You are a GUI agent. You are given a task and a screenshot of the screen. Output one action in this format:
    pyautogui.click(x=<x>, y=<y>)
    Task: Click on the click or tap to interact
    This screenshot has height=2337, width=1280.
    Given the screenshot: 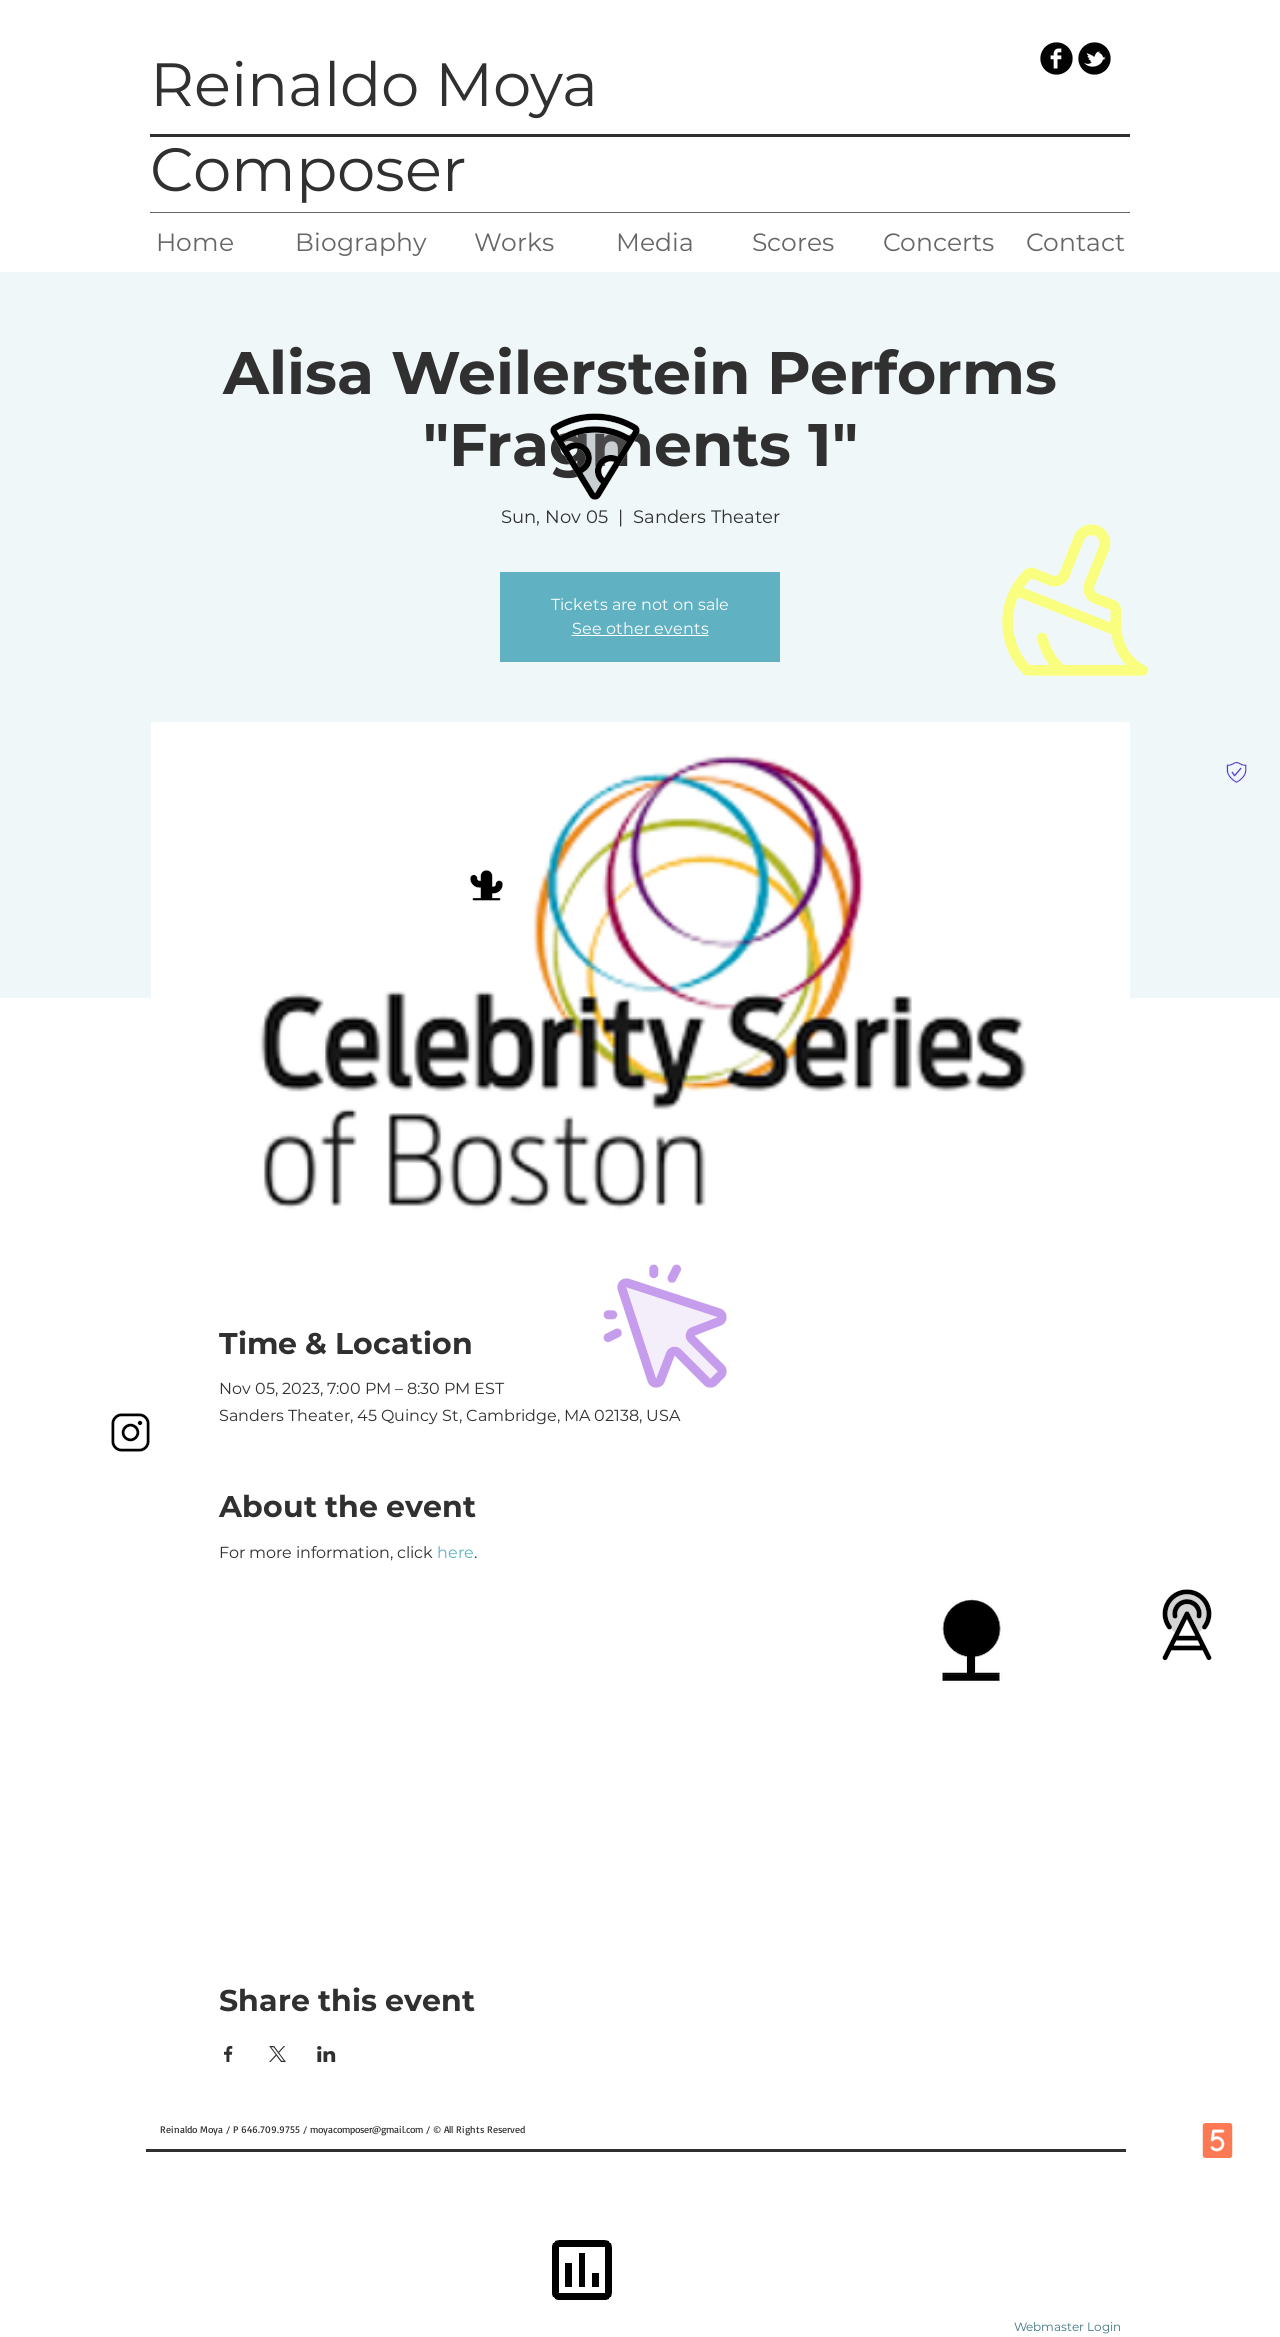 What is the action you would take?
    pyautogui.click(x=672, y=1333)
    